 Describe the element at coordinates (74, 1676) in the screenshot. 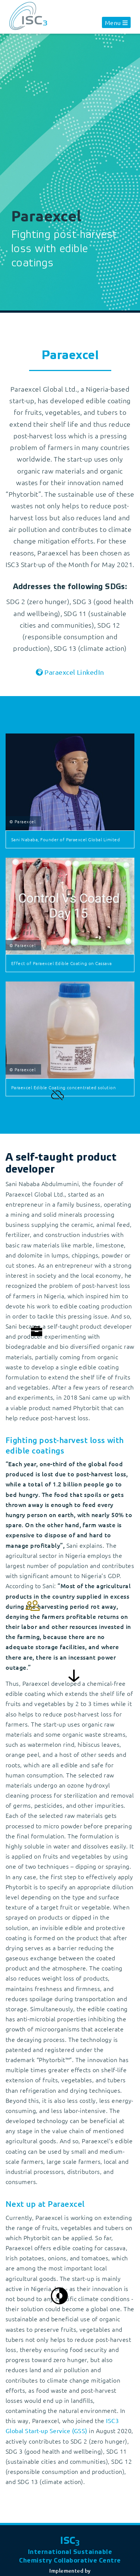

I see `download a file or content` at that location.